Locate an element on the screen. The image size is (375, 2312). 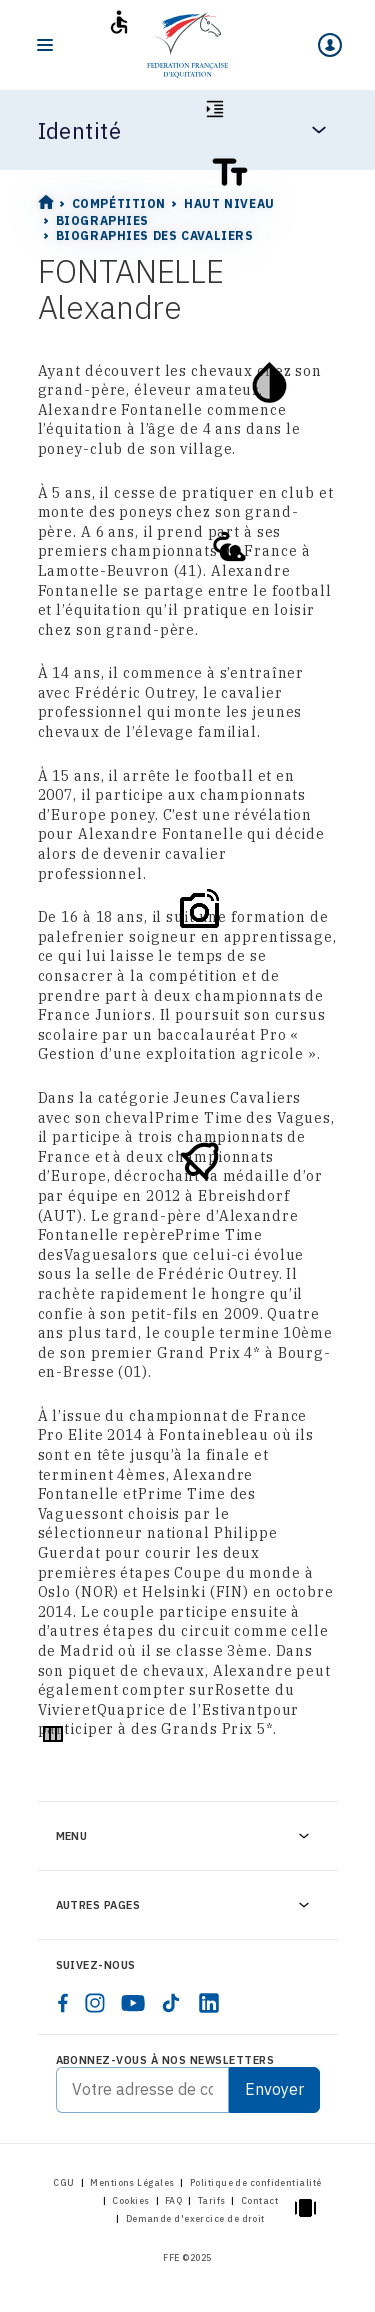
view stories or card-based content is located at coordinates (305, 2208).